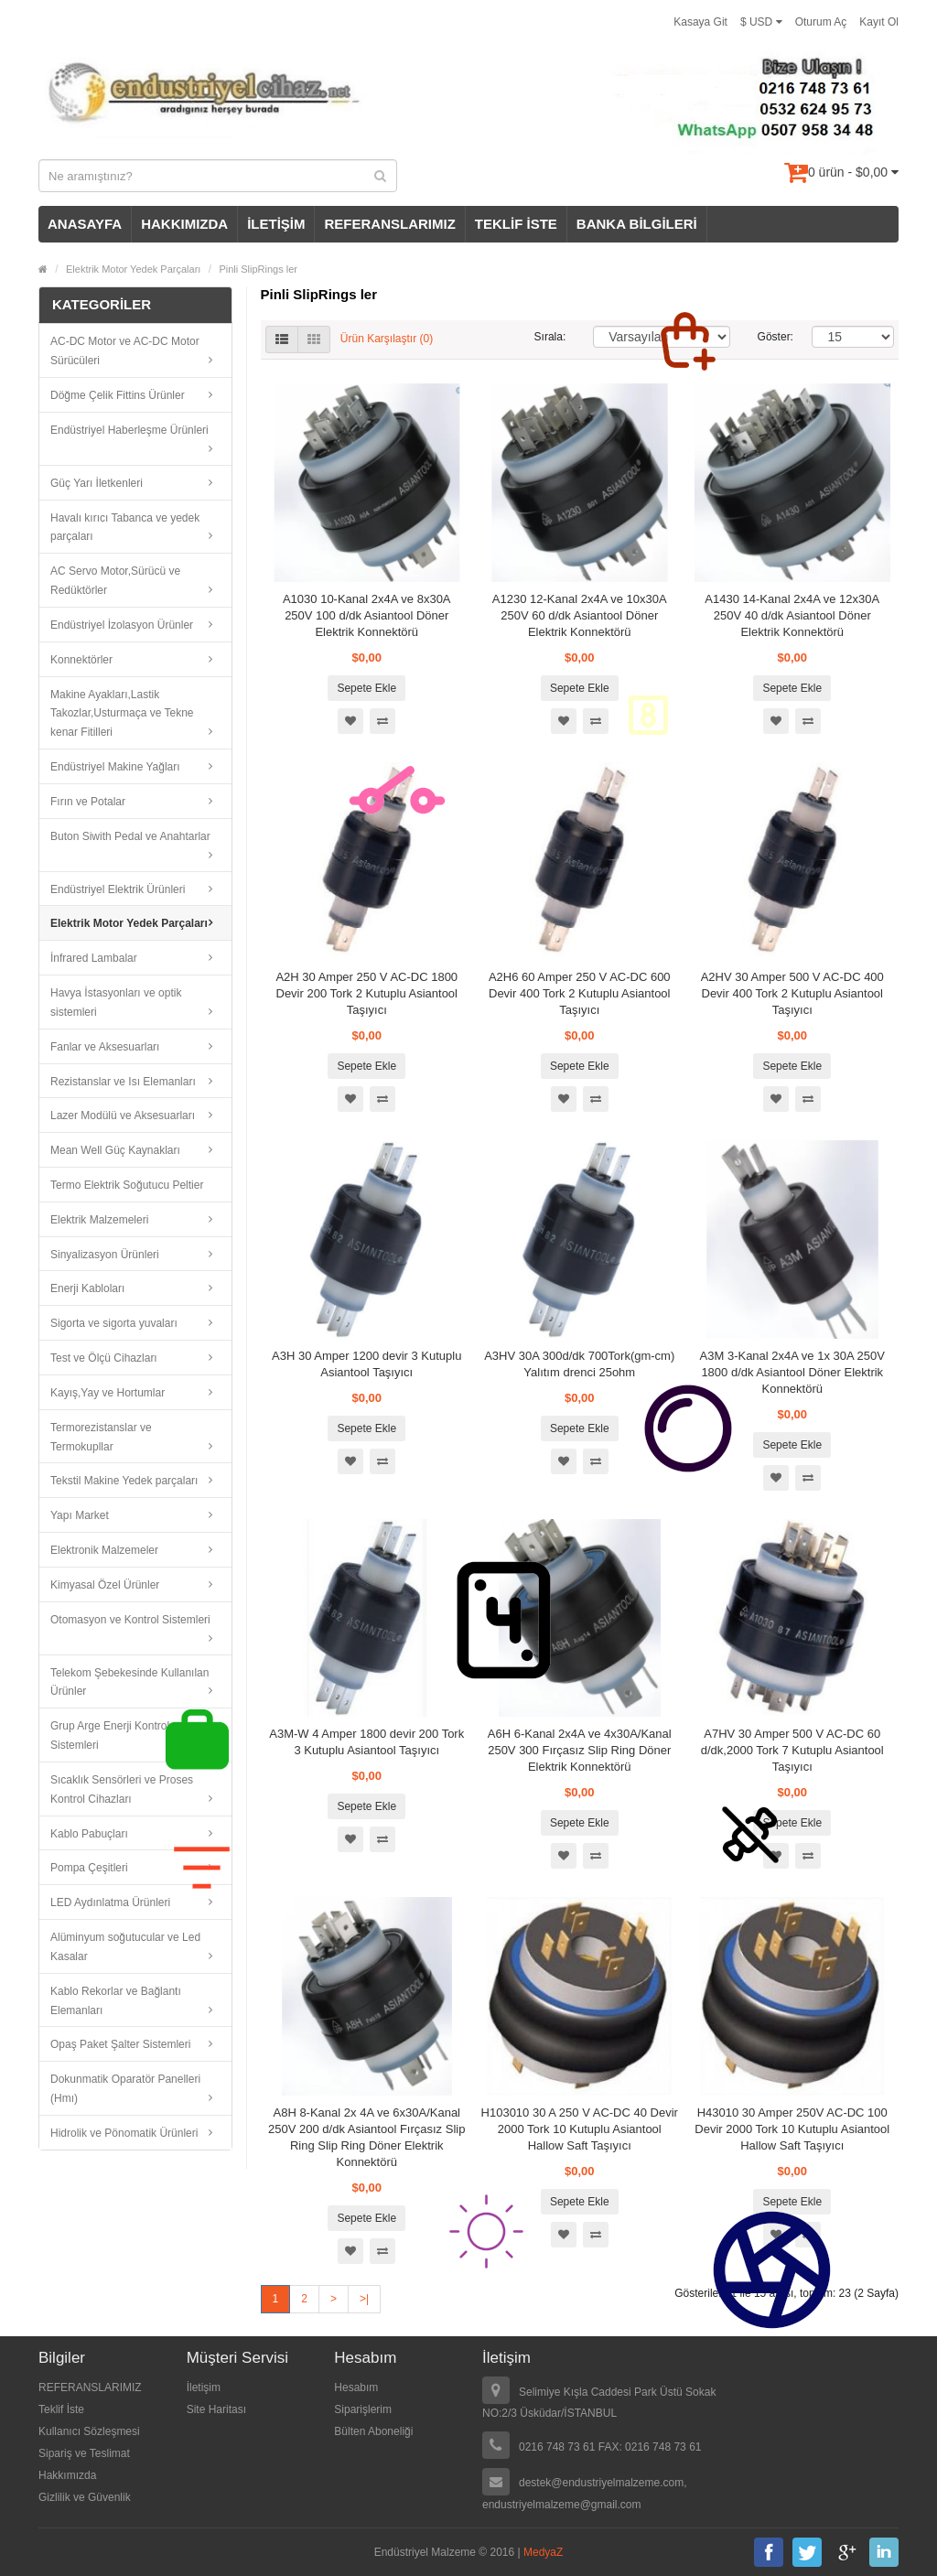  Describe the element at coordinates (201, 1870) in the screenshot. I see `filter or sort list items` at that location.